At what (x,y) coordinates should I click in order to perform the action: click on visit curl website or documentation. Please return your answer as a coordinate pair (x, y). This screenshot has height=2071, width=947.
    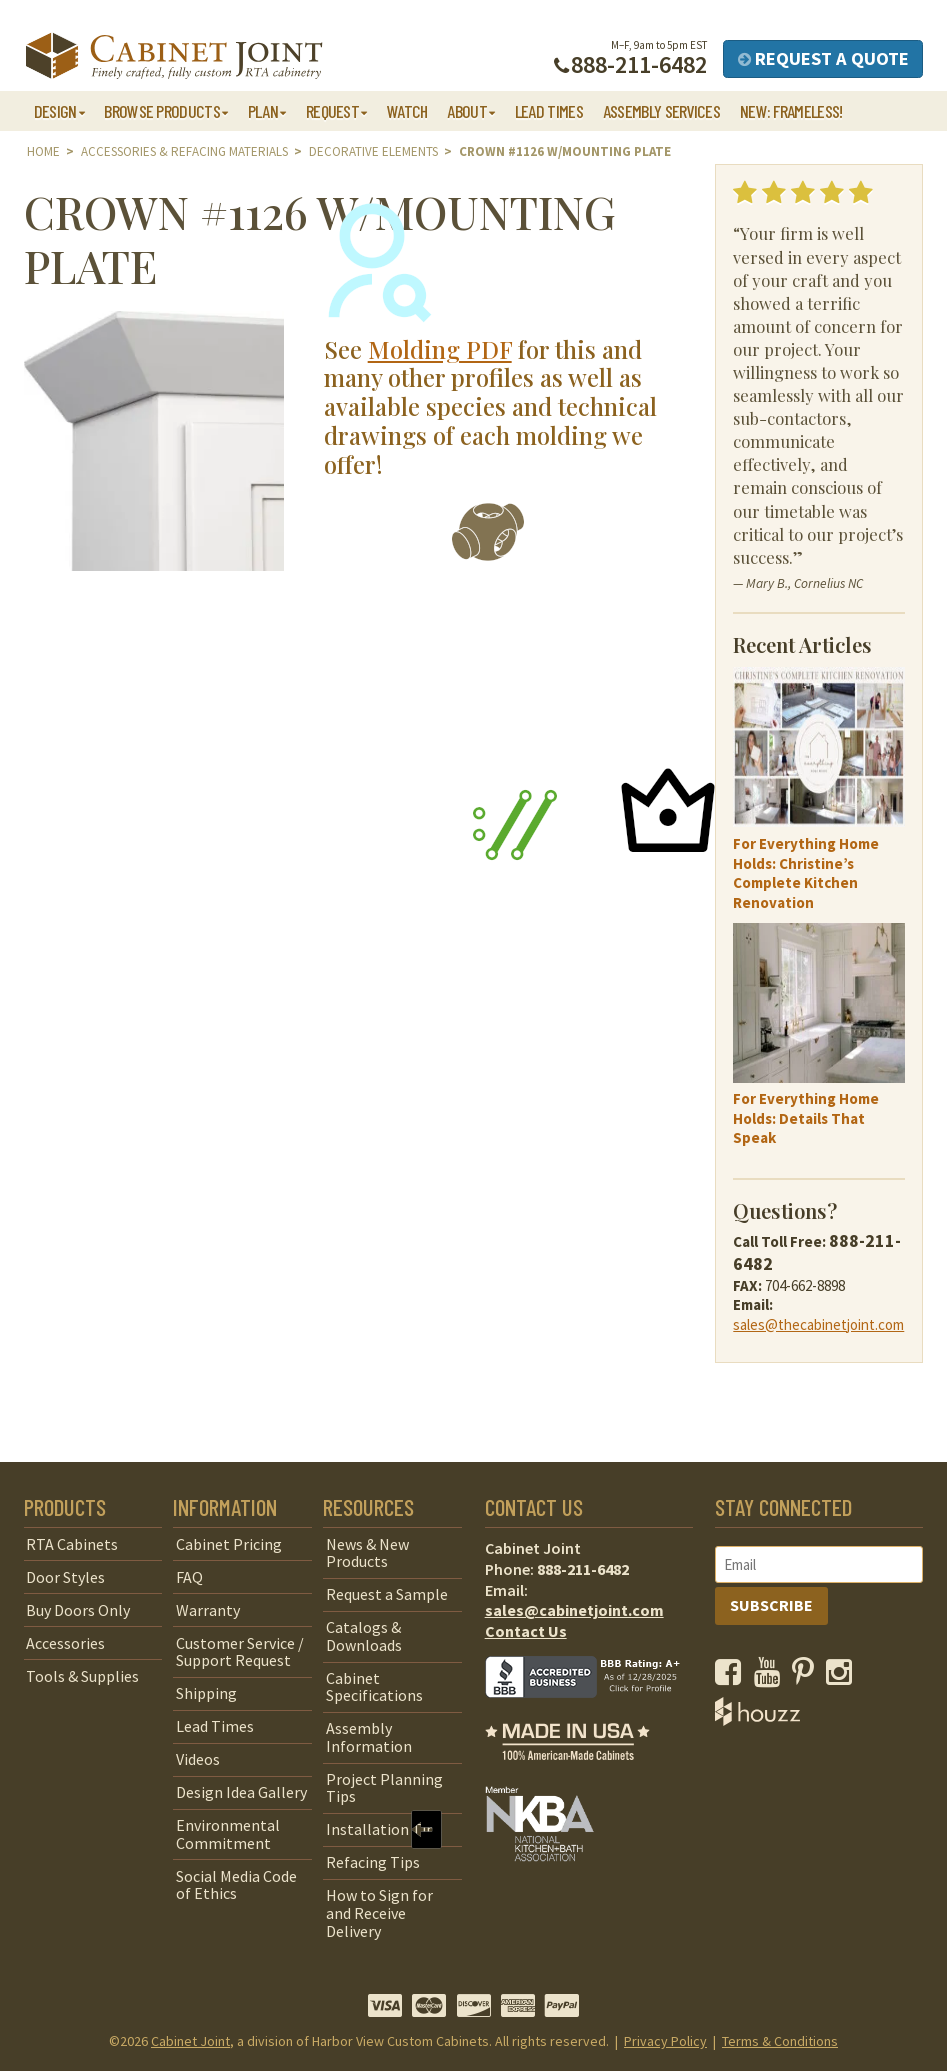
    Looking at the image, I should click on (515, 825).